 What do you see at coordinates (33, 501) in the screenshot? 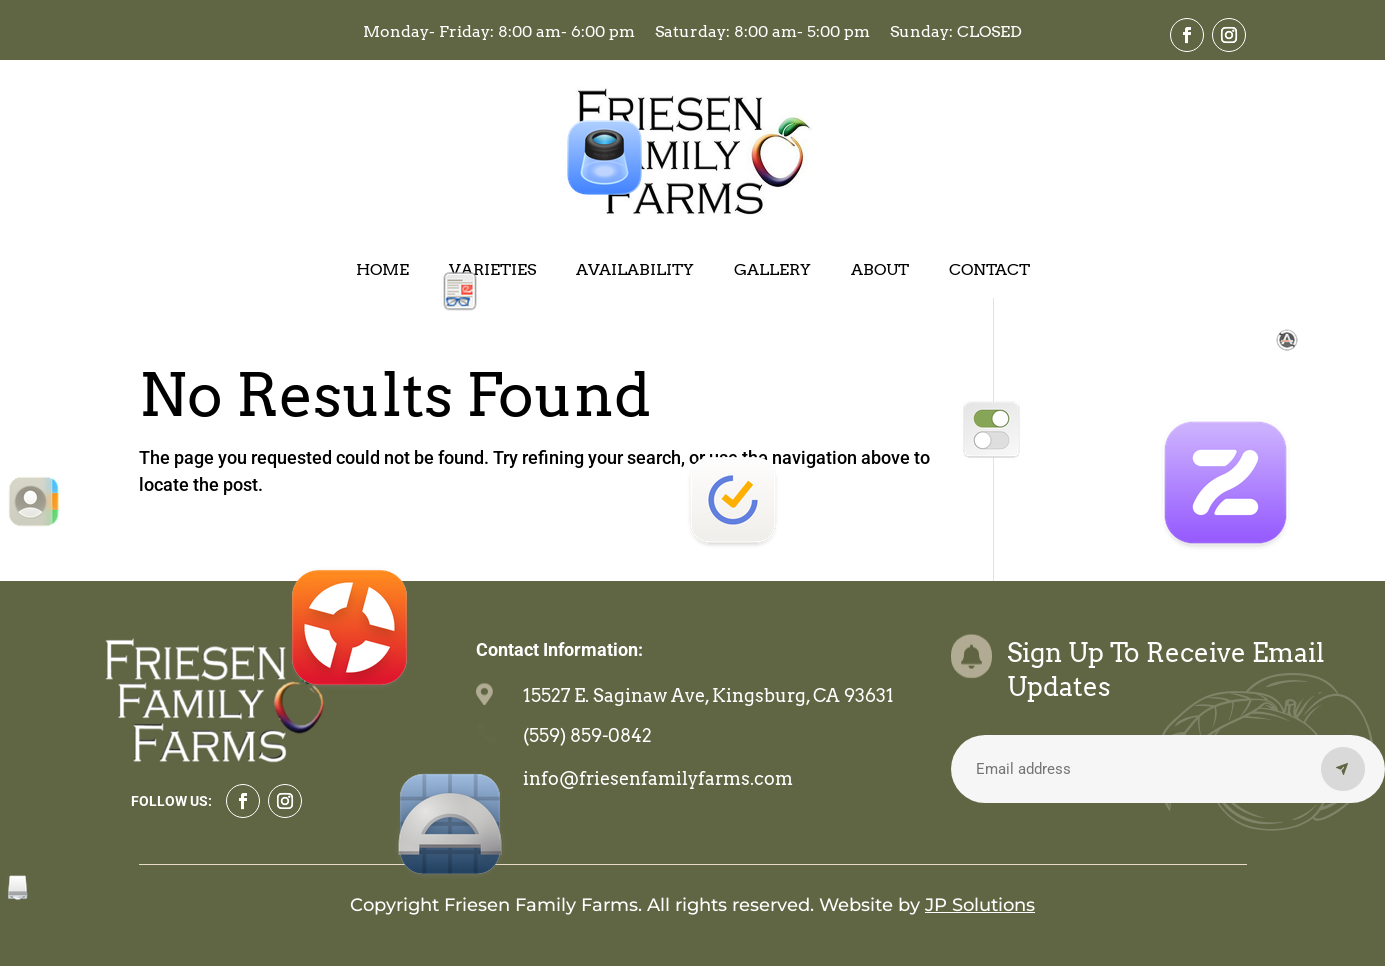
I see `open the contacts app` at bounding box center [33, 501].